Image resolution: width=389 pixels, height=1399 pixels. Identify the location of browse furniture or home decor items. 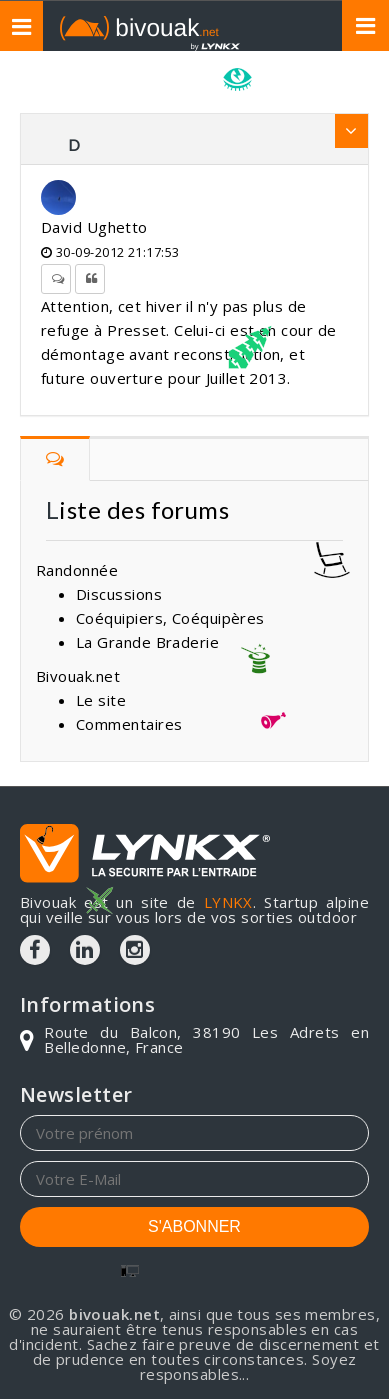
(332, 560).